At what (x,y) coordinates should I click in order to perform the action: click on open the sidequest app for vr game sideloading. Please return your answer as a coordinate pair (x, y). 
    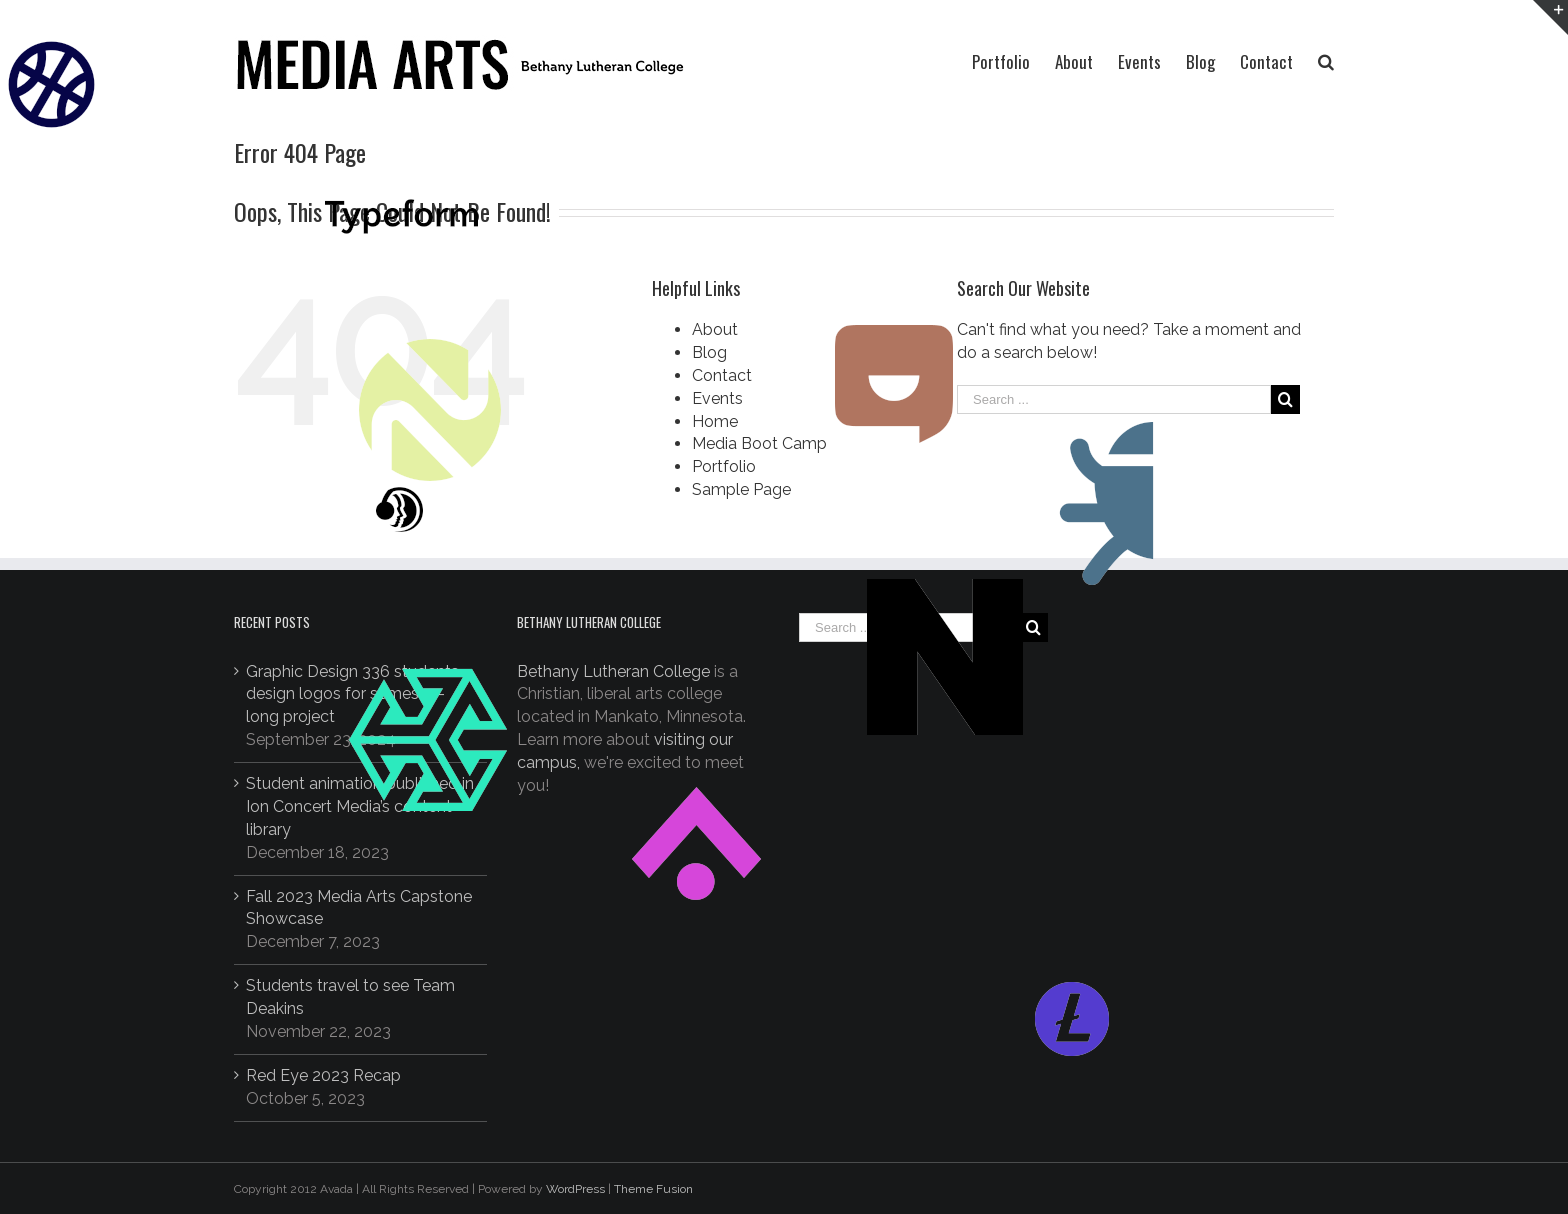
    Looking at the image, I should click on (428, 740).